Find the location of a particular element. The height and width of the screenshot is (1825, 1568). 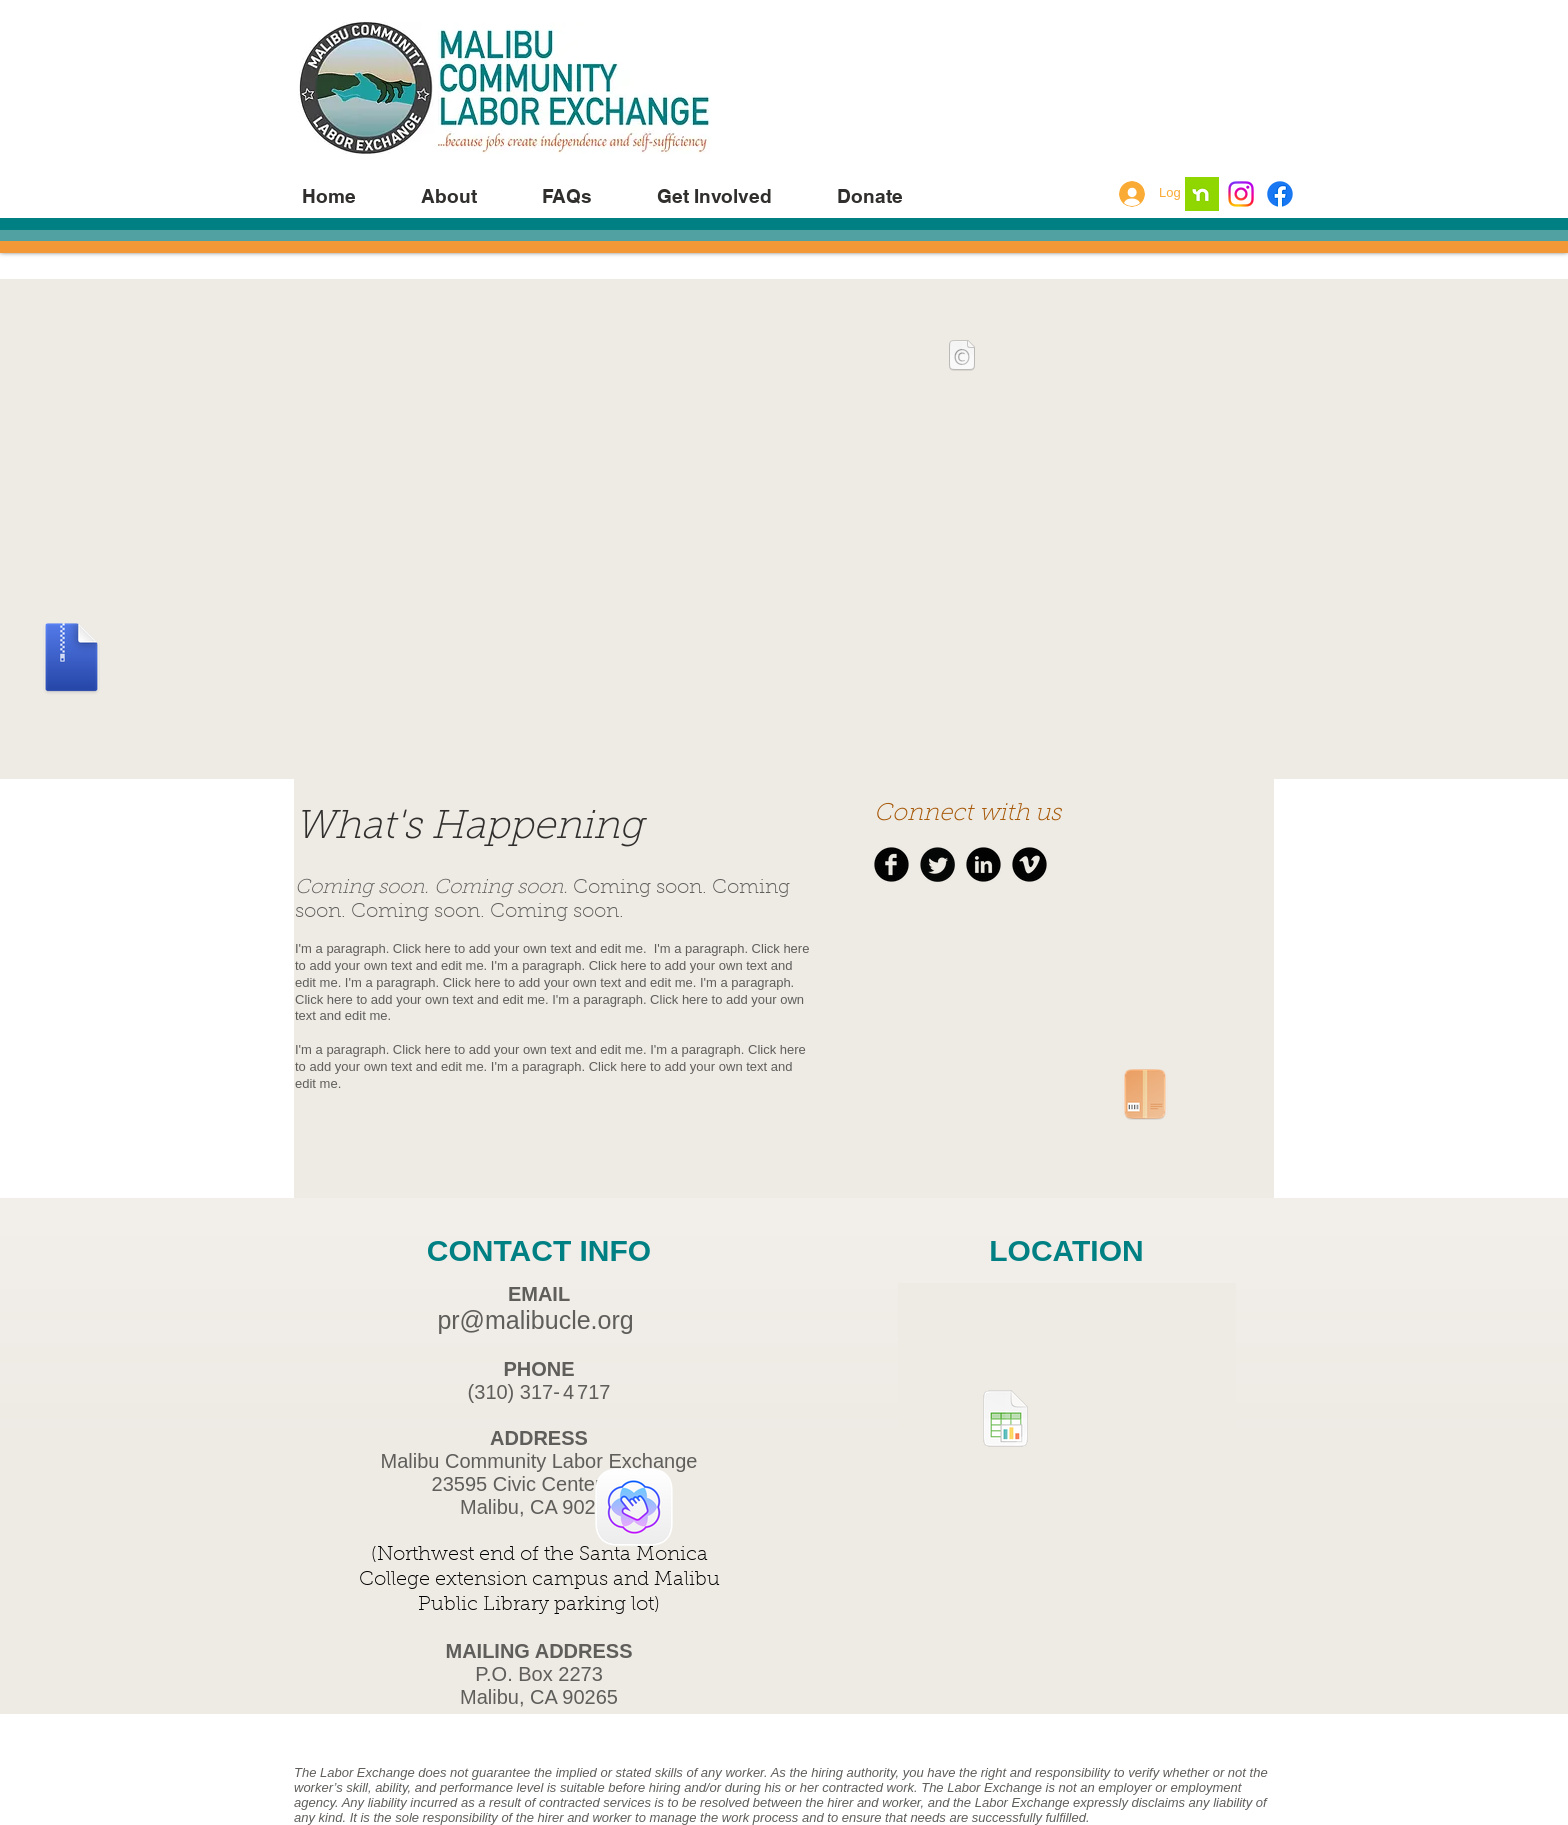

an ACE compressed archive file is located at coordinates (71, 658).